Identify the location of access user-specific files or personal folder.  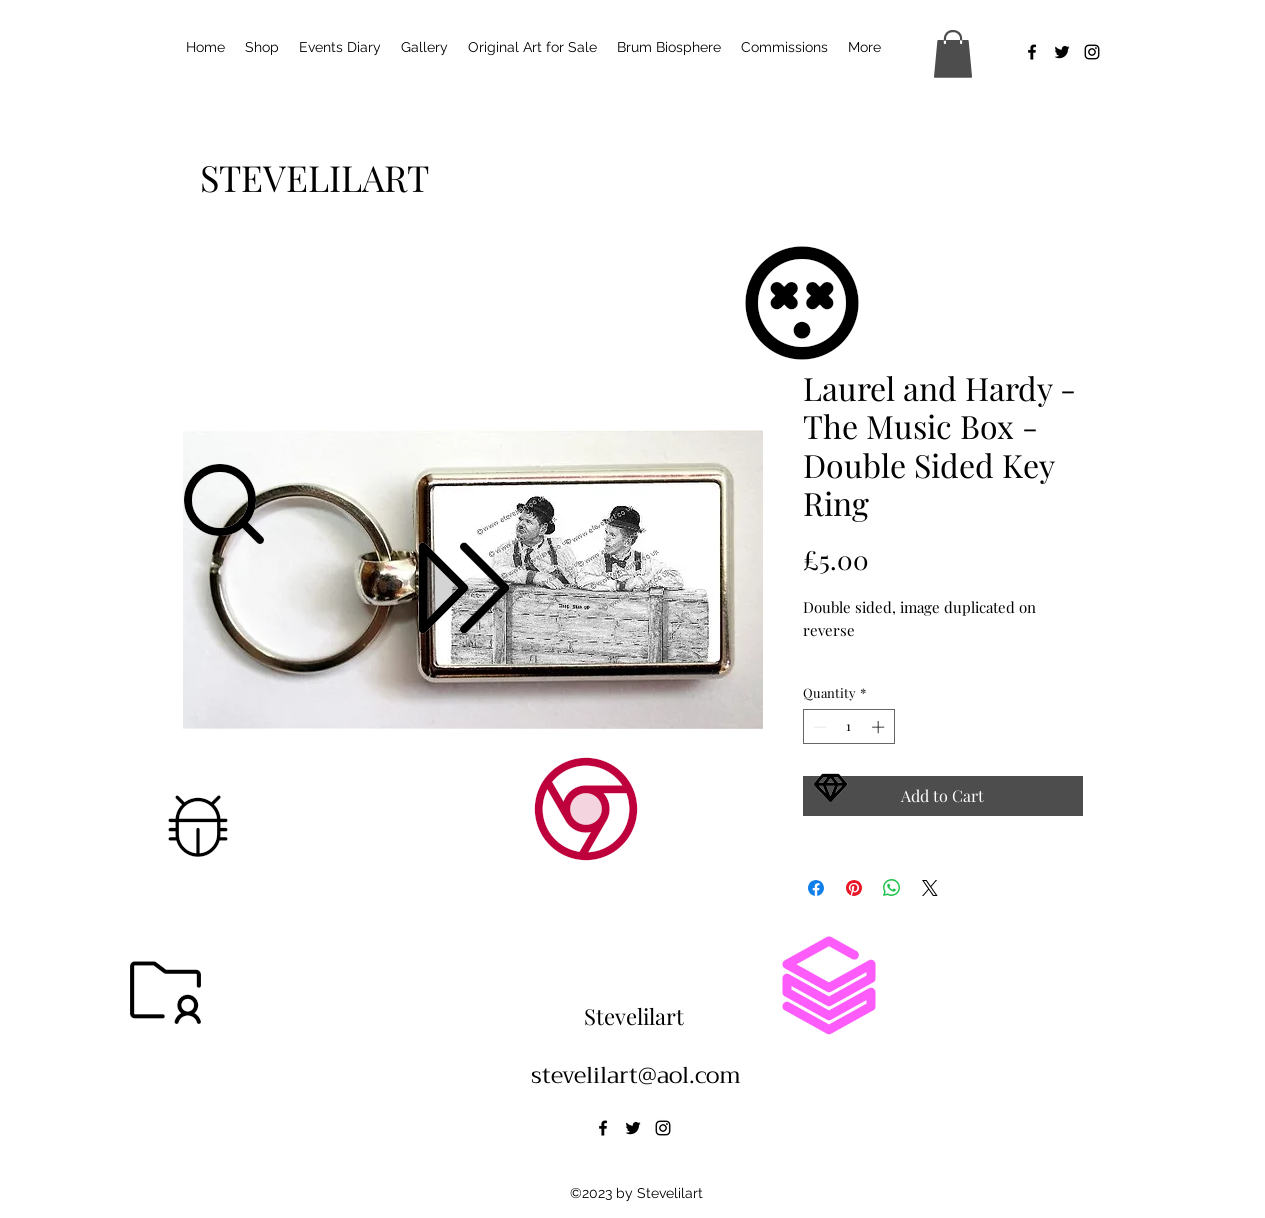
(165, 988).